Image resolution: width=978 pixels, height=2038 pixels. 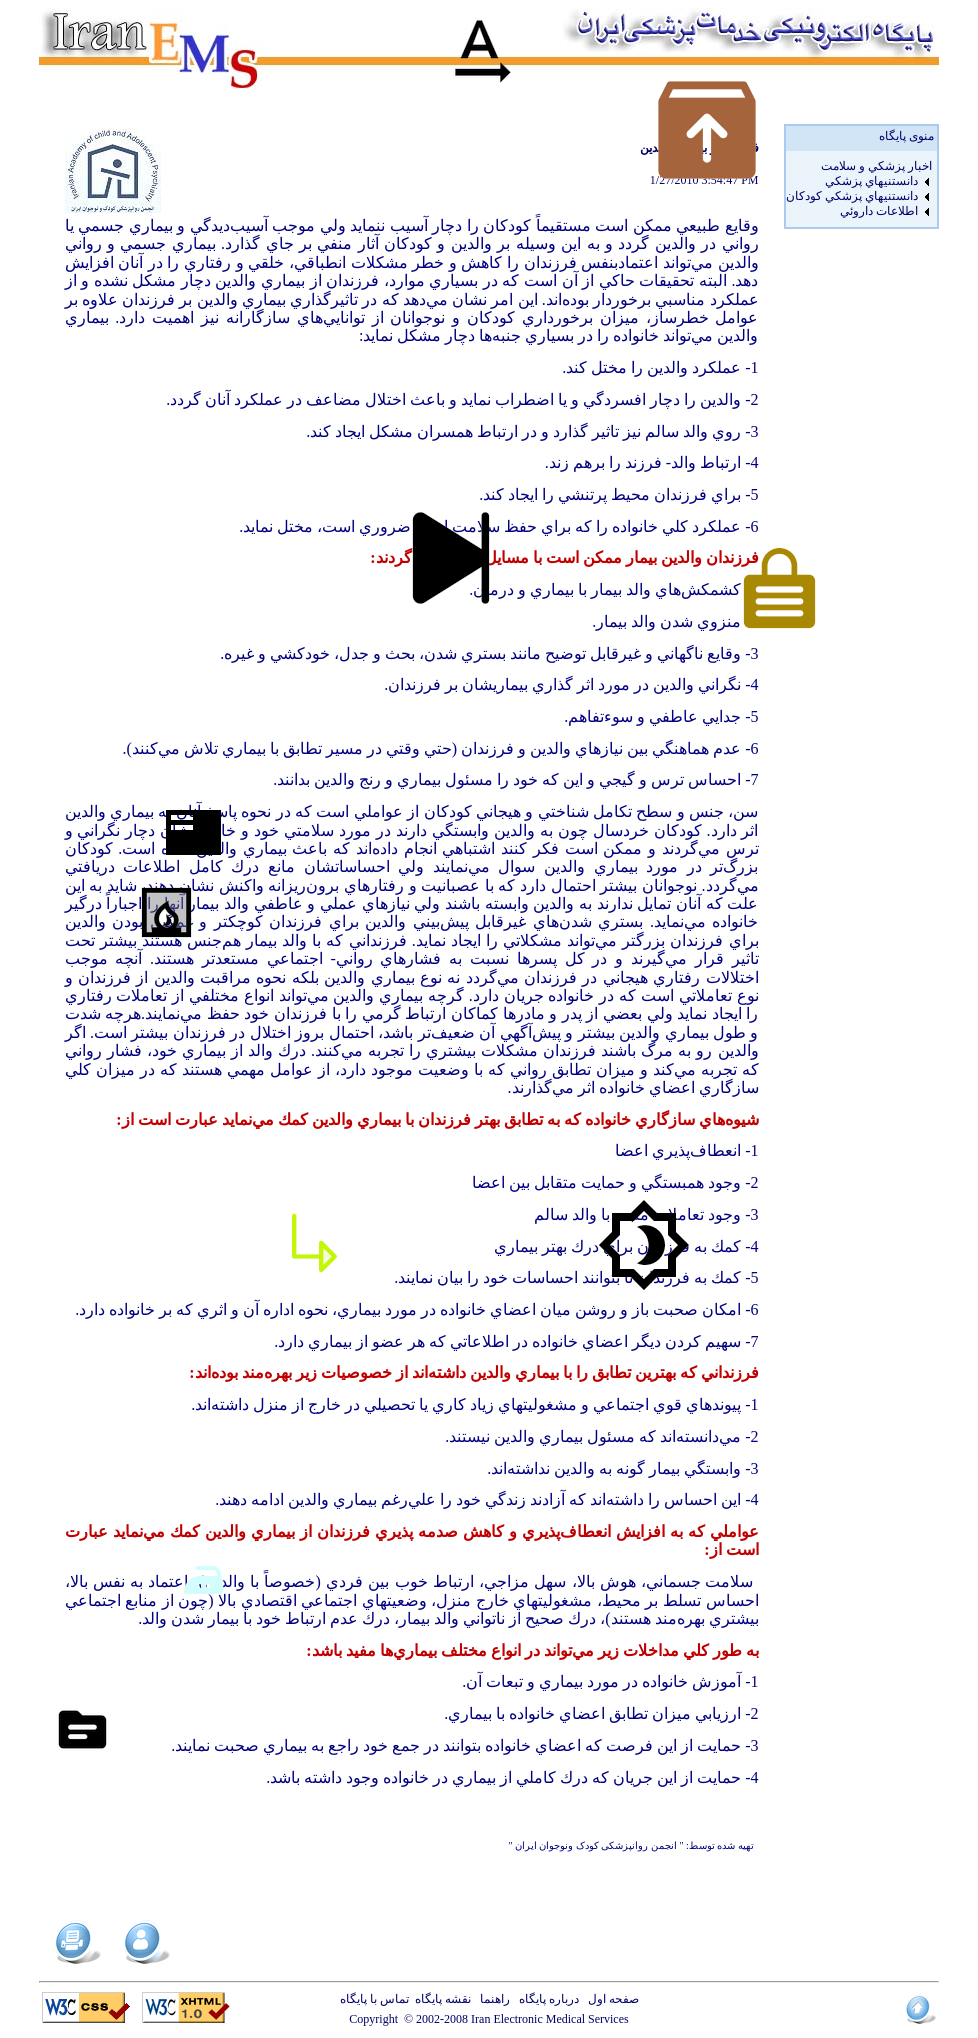 I want to click on secure or locked content, so click(x=779, y=592).